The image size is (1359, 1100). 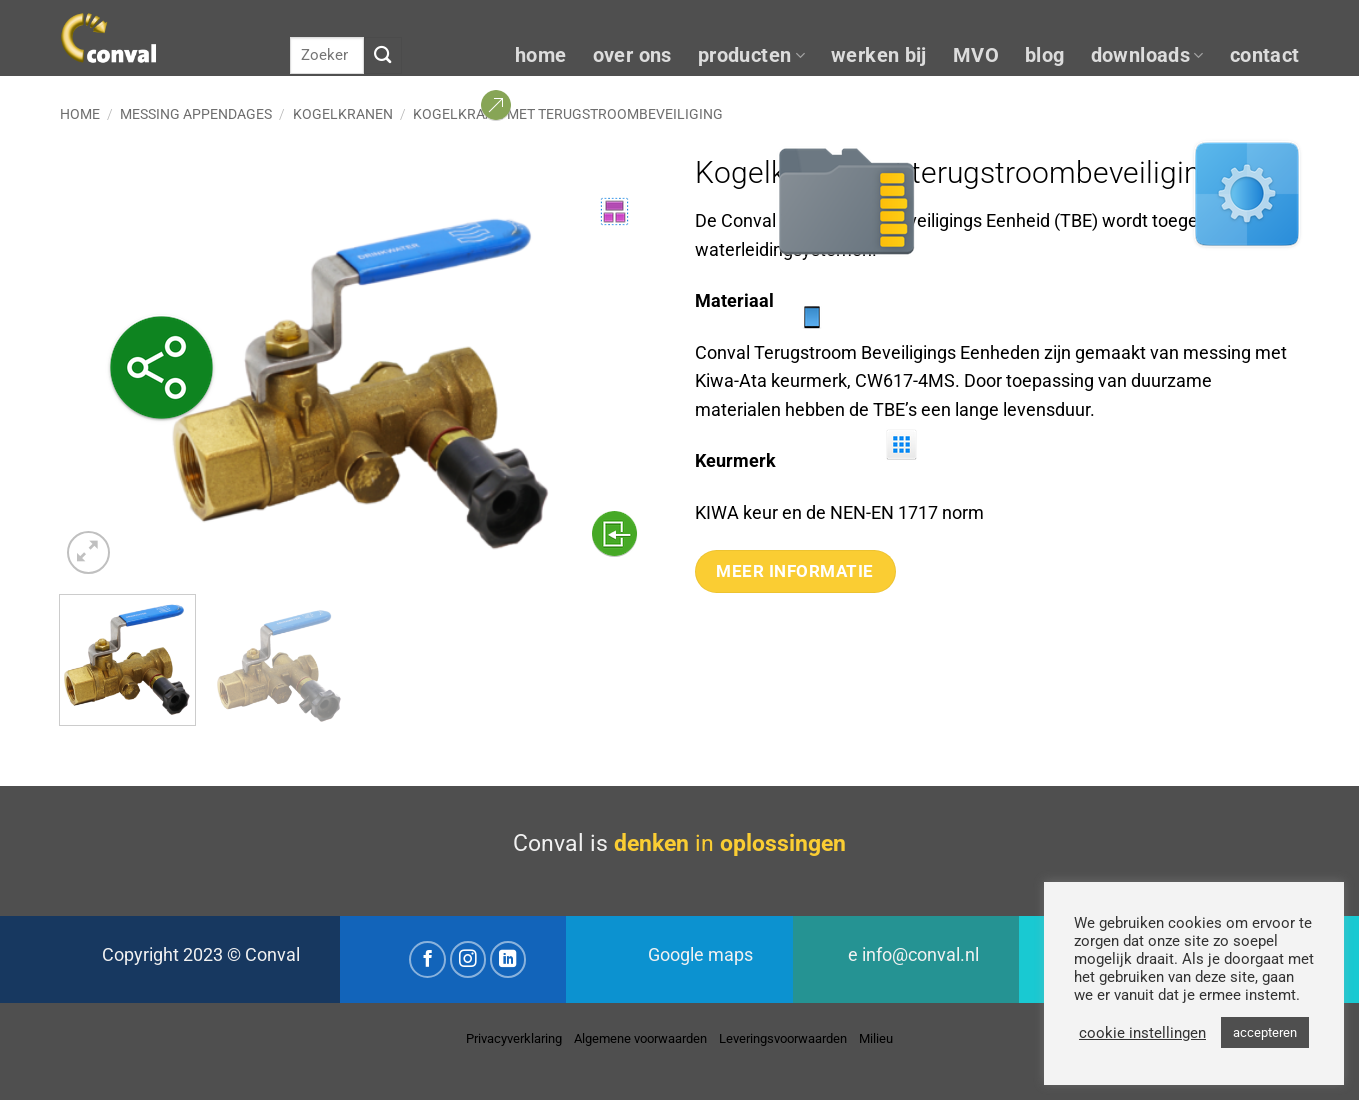 What do you see at coordinates (846, 205) in the screenshot?
I see `open files stored on sd card` at bounding box center [846, 205].